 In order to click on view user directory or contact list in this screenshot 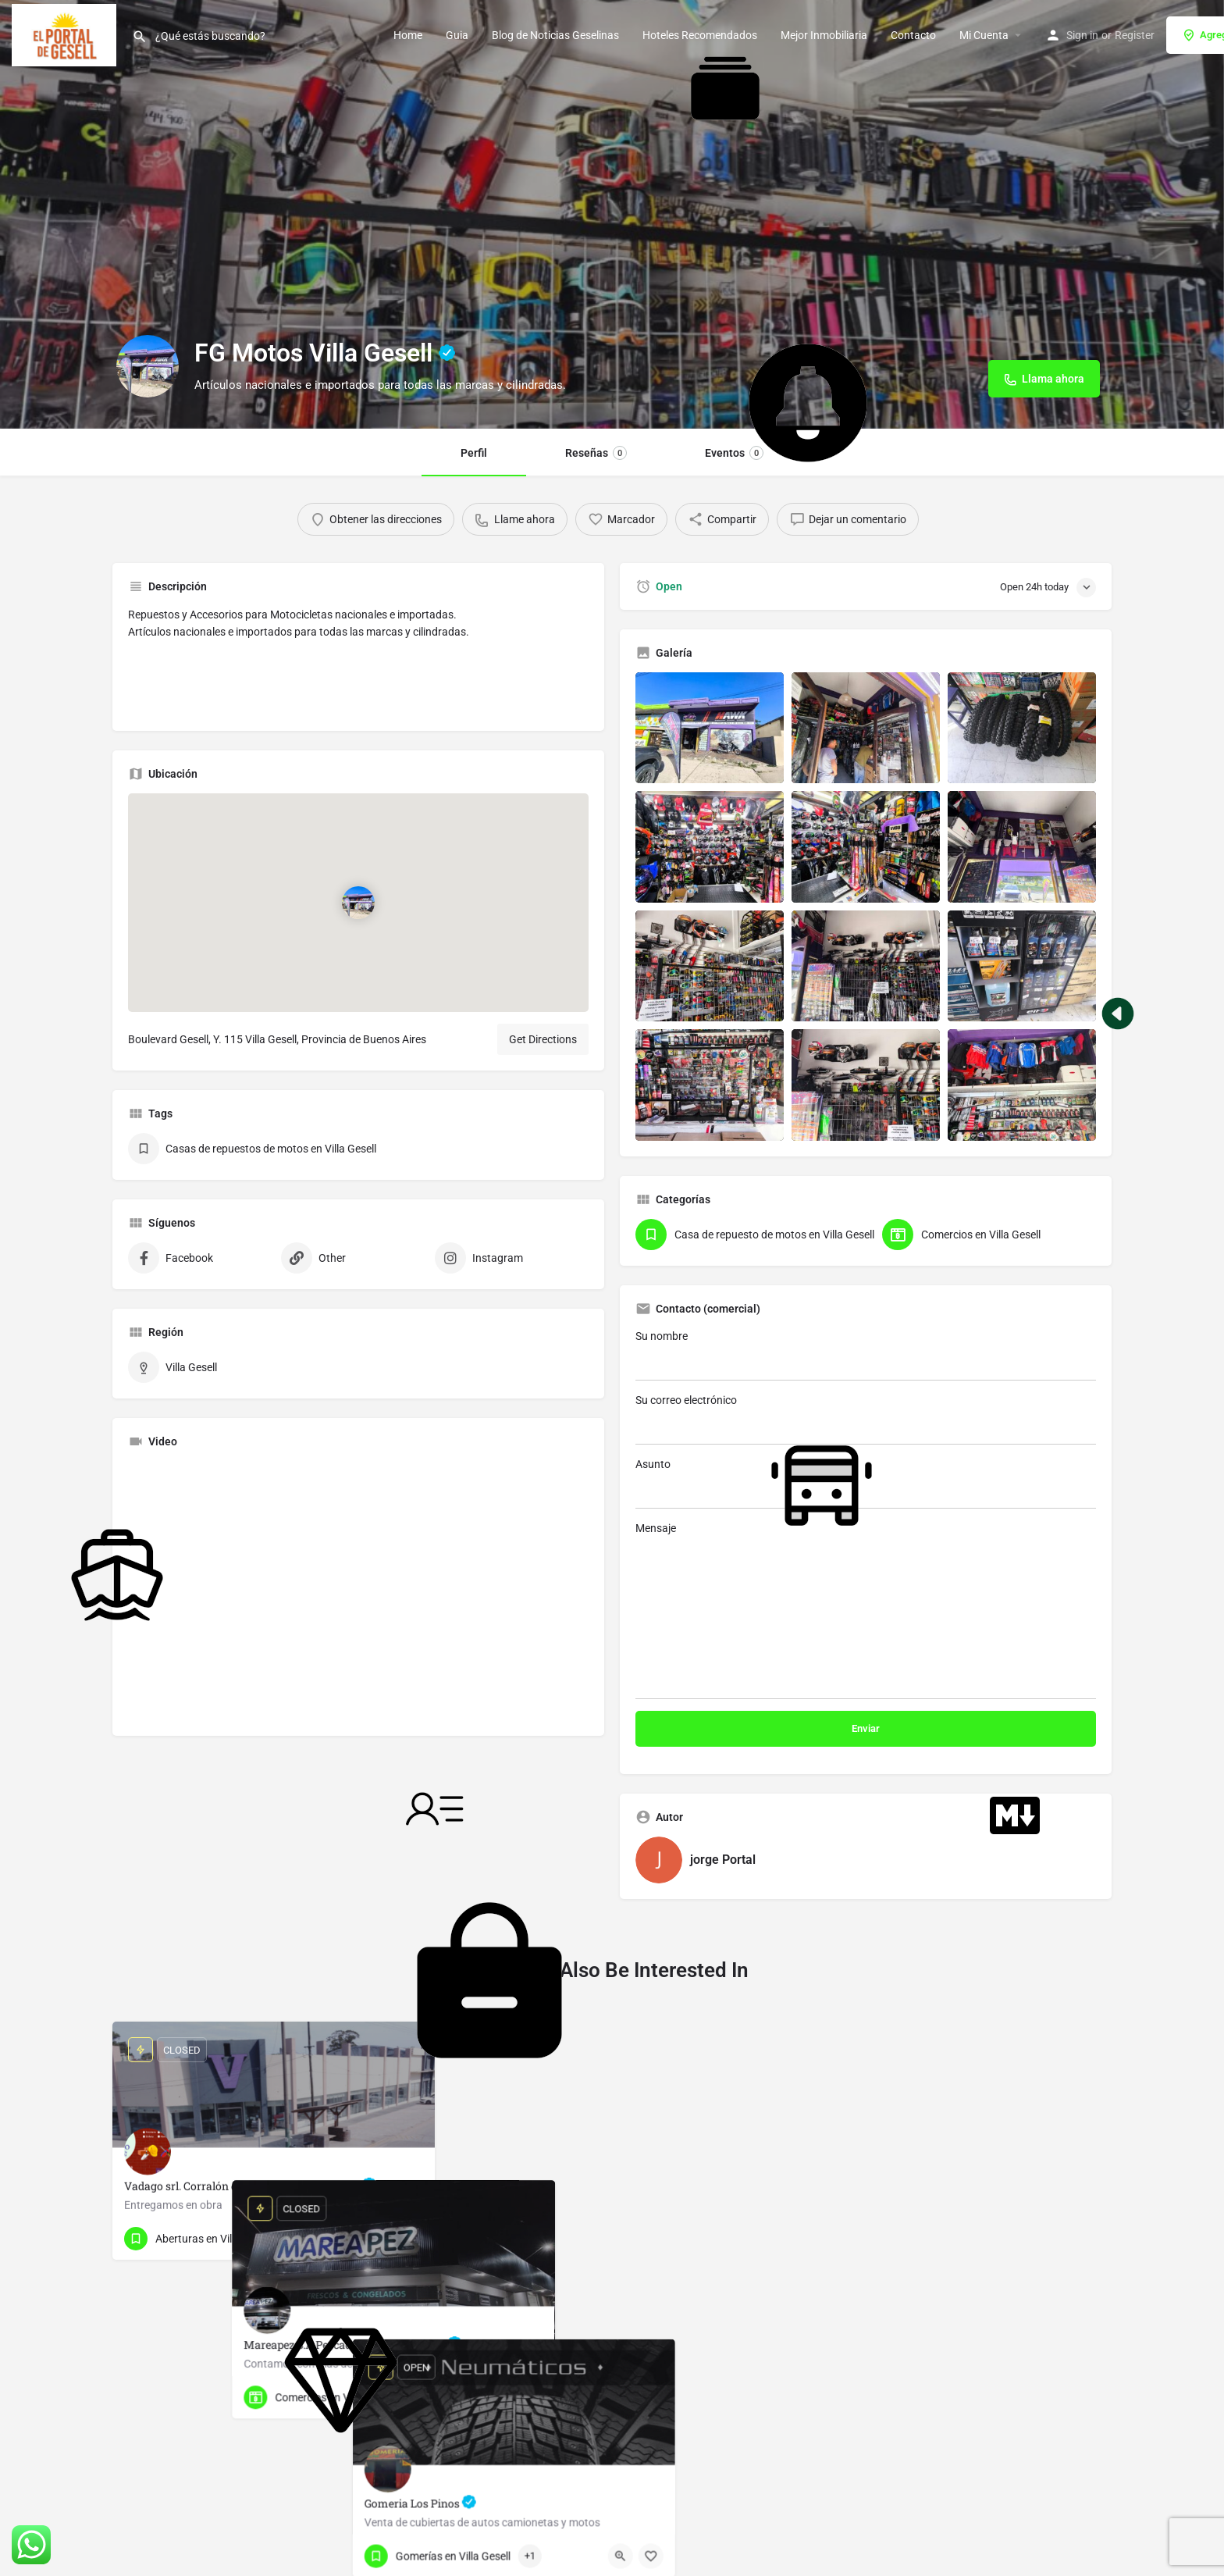, I will do `click(433, 1808)`.